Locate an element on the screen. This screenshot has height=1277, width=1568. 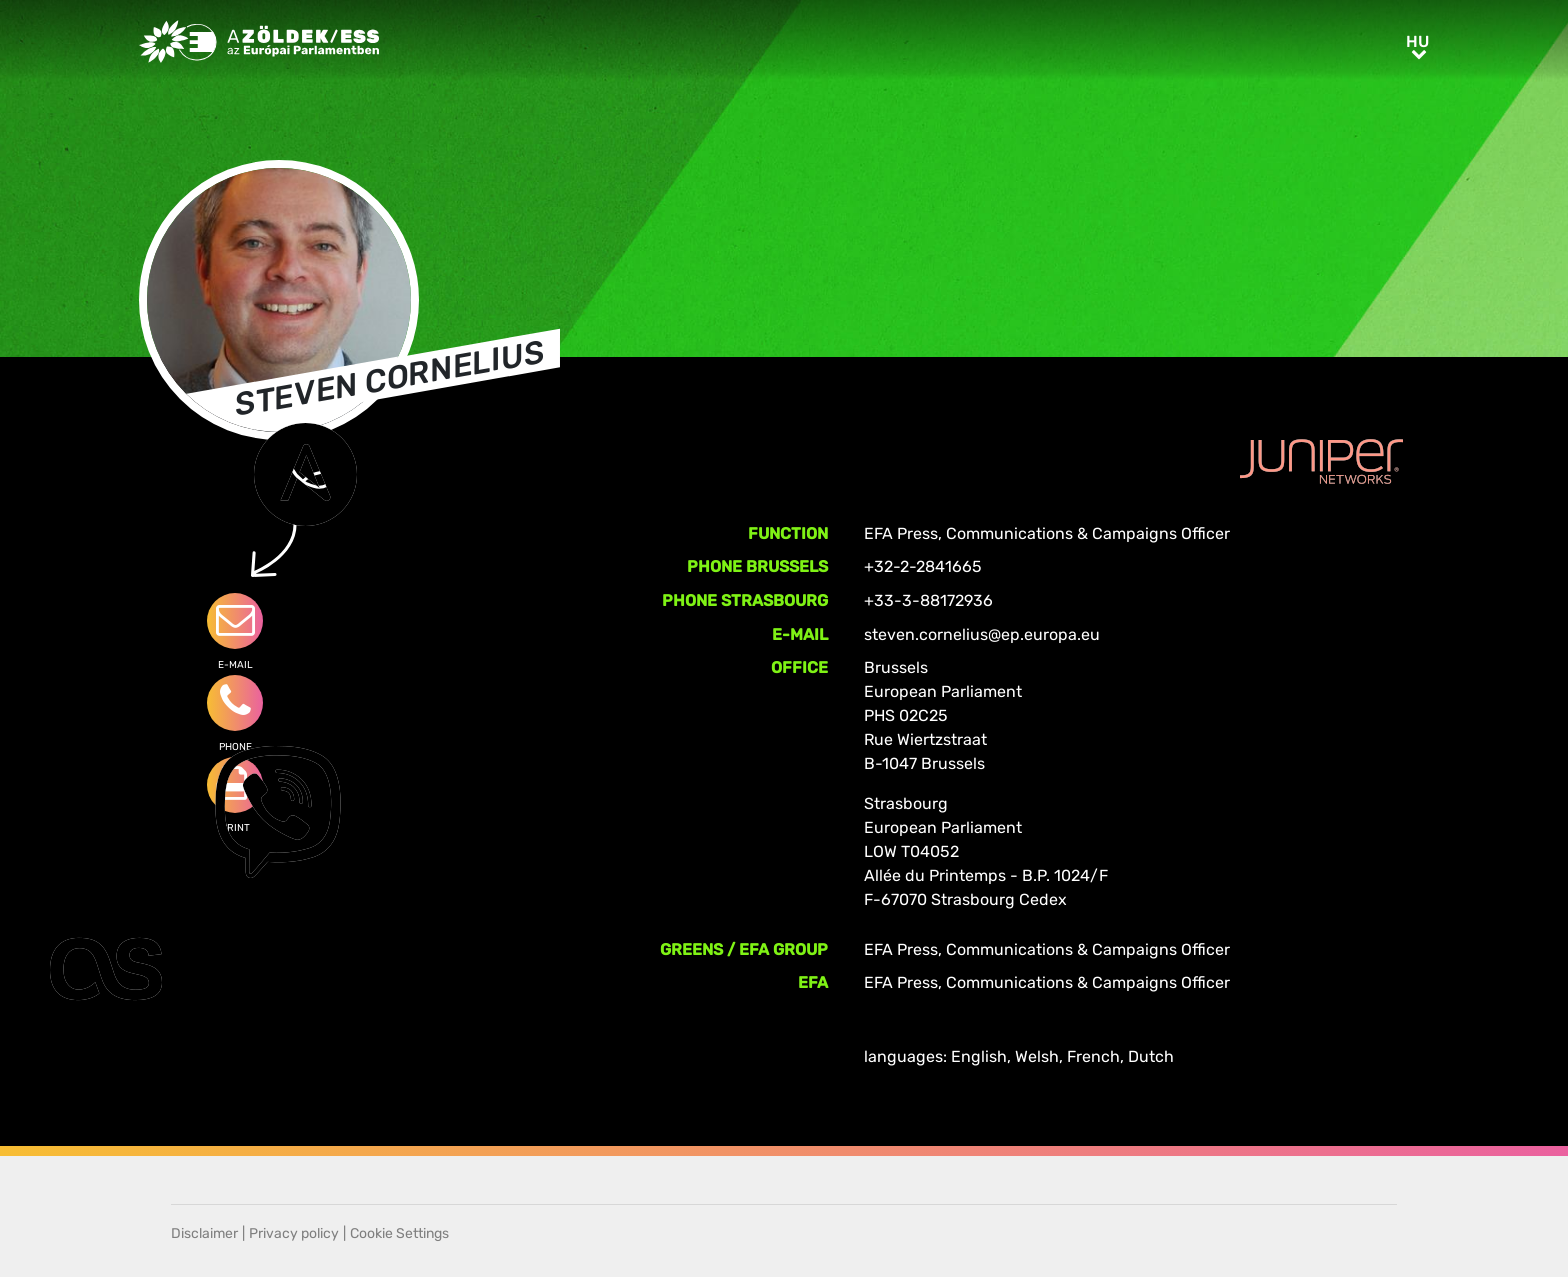
open Last.fm app is located at coordinates (106, 969).